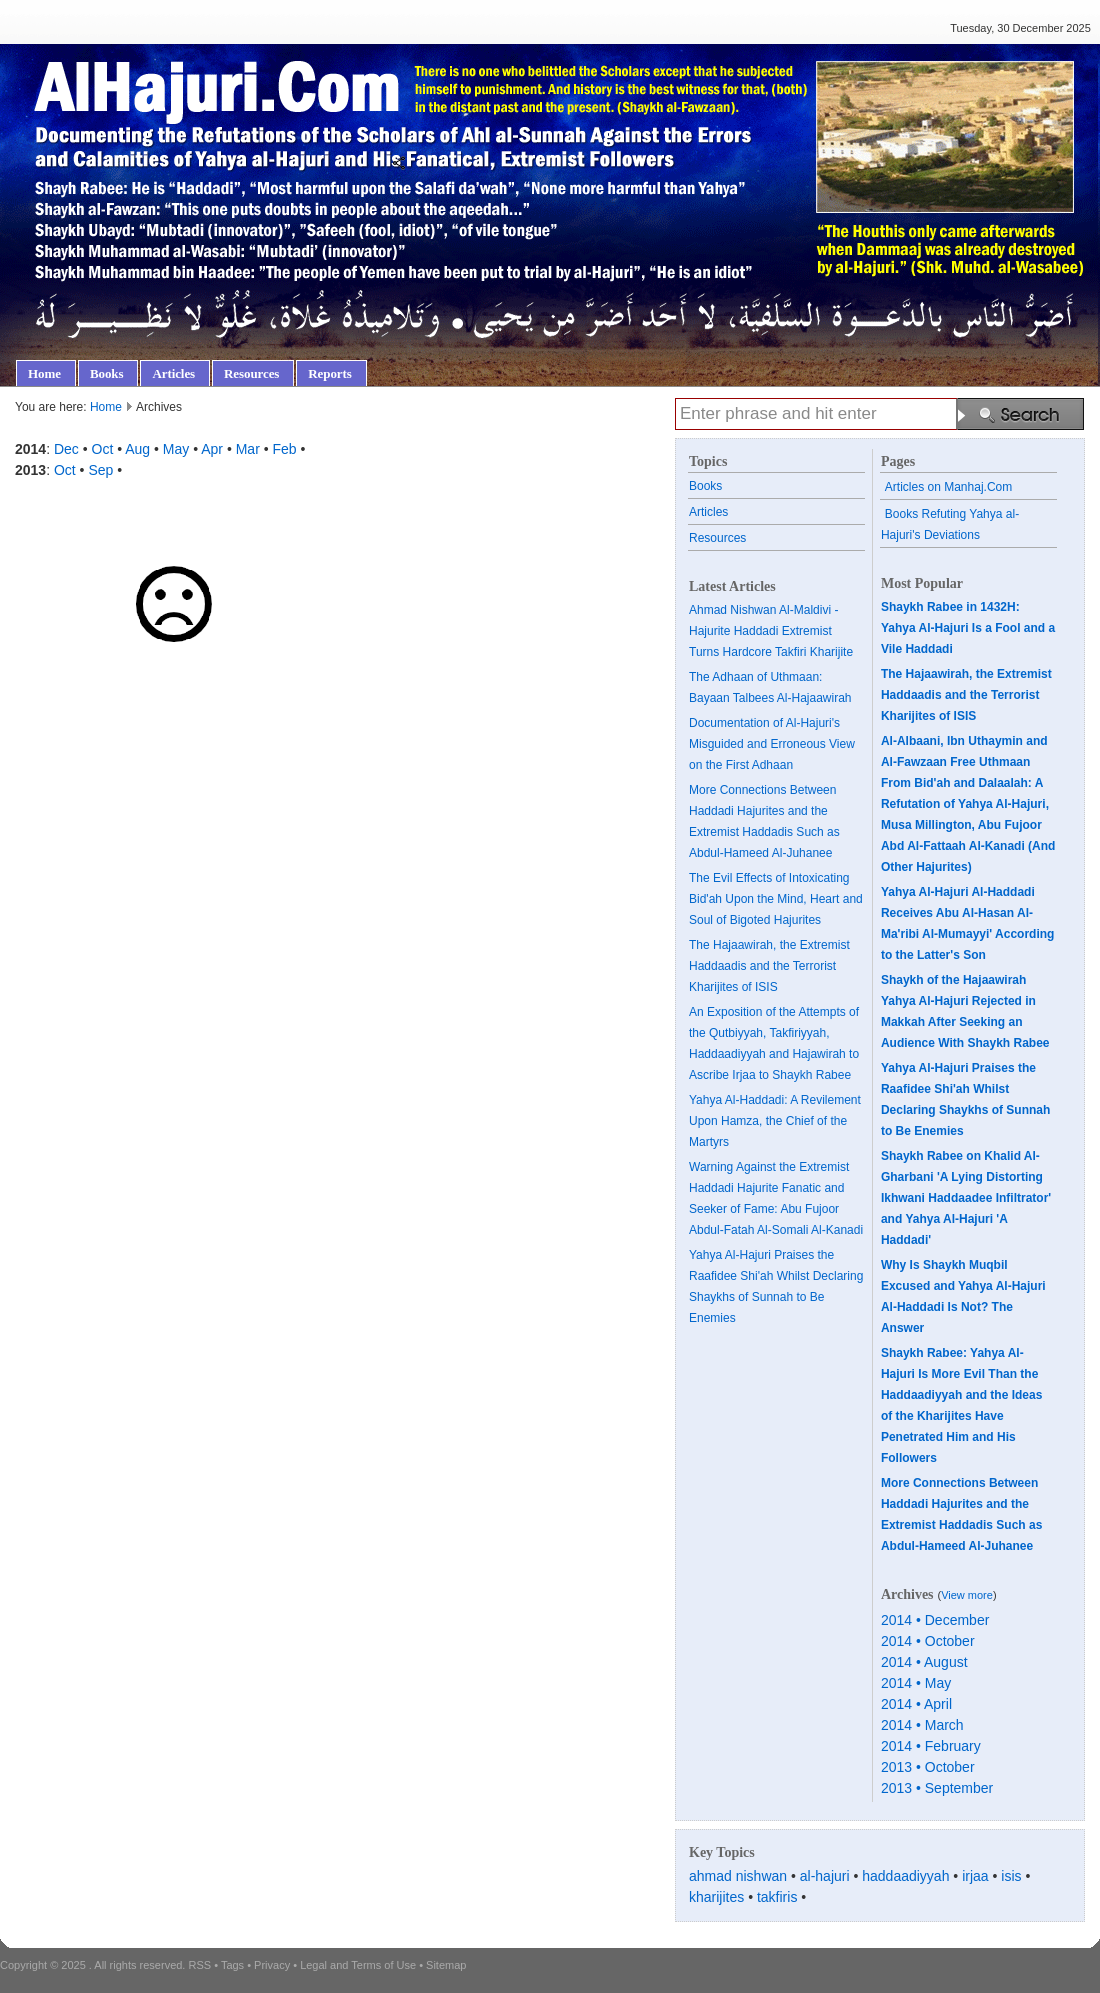 This screenshot has width=1100, height=1993. I want to click on share content with others, so click(399, 163).